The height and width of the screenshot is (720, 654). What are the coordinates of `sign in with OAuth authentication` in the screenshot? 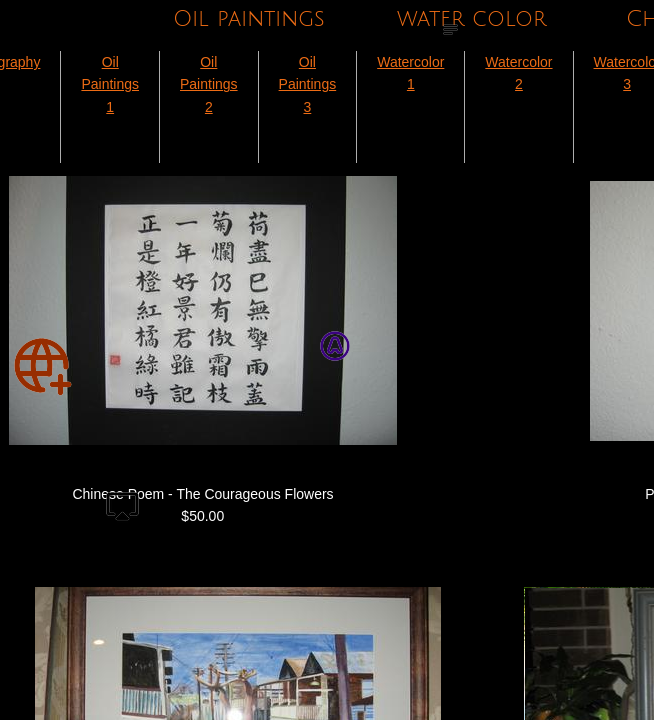 It's located at (335, 346).